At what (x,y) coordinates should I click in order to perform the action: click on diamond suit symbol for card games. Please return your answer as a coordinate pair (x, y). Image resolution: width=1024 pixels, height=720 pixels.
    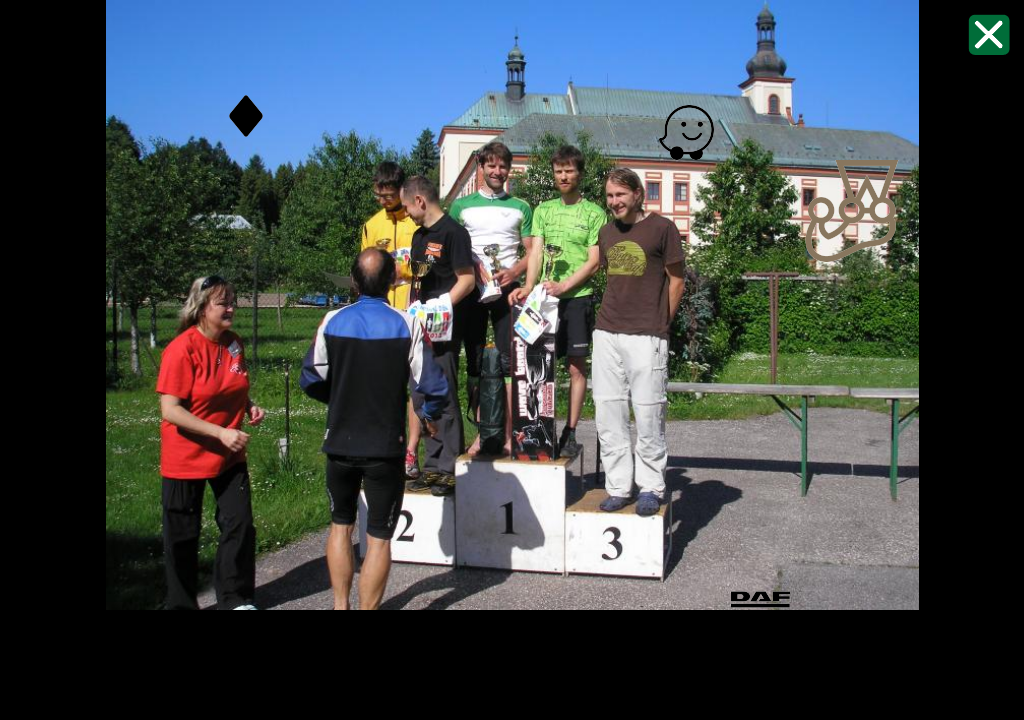
    Looking at the image, I should click on (246, 116).